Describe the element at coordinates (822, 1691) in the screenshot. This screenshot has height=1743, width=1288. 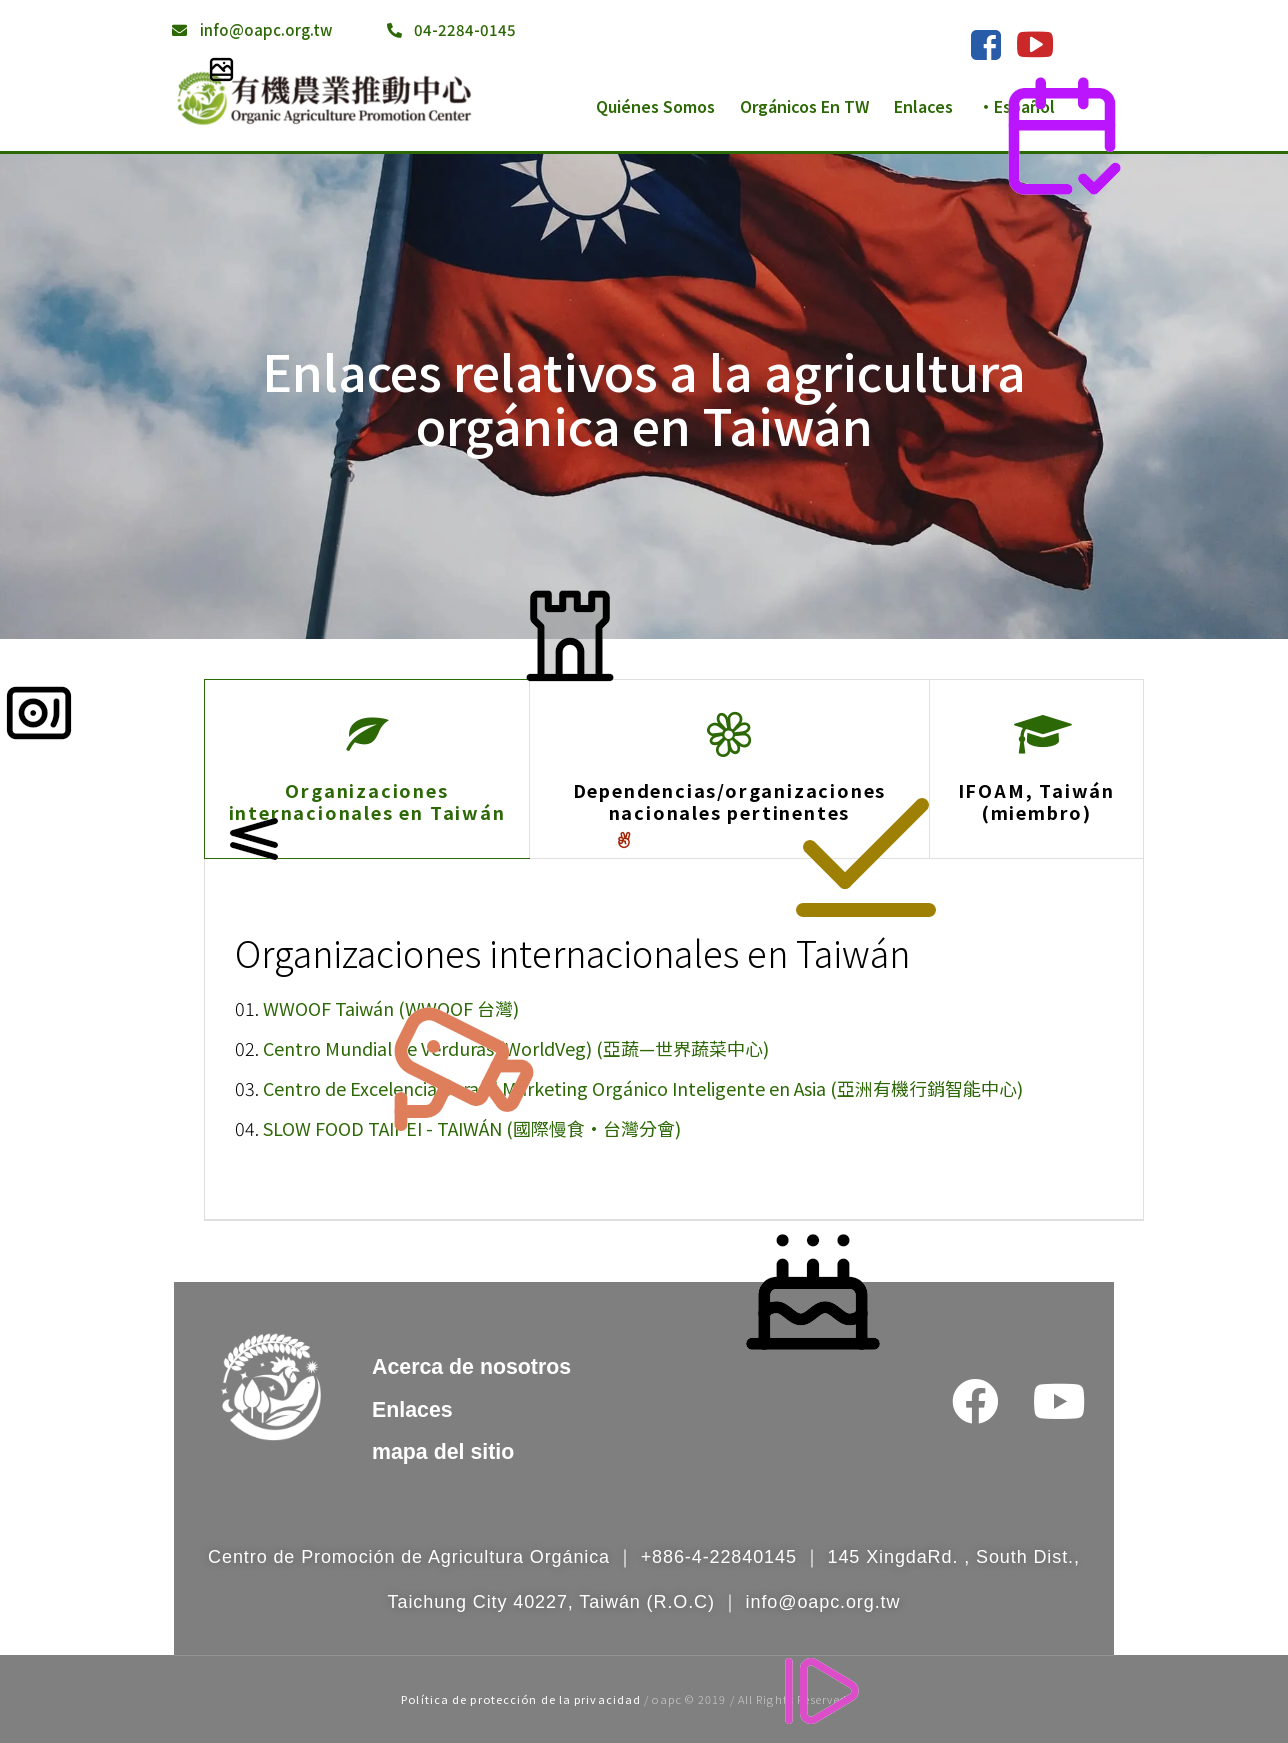
I see `skip to the next track` at that location.